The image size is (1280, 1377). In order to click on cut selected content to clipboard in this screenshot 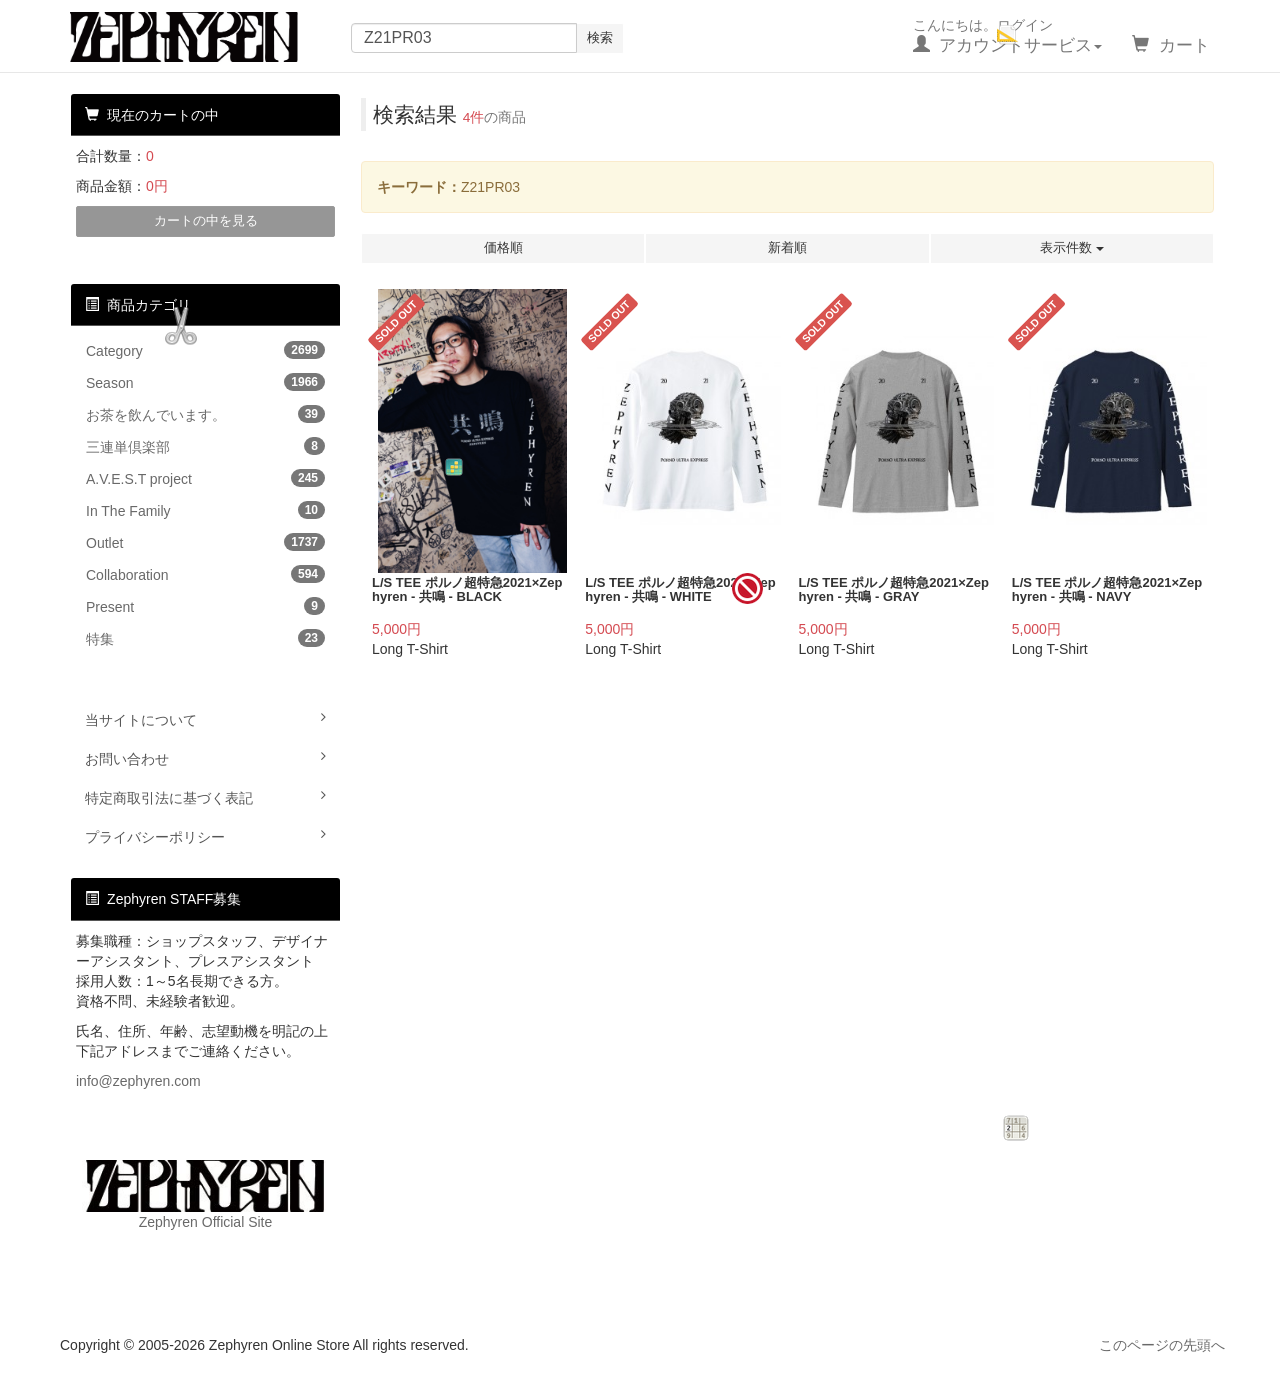, I will do `click(181, 326)`.